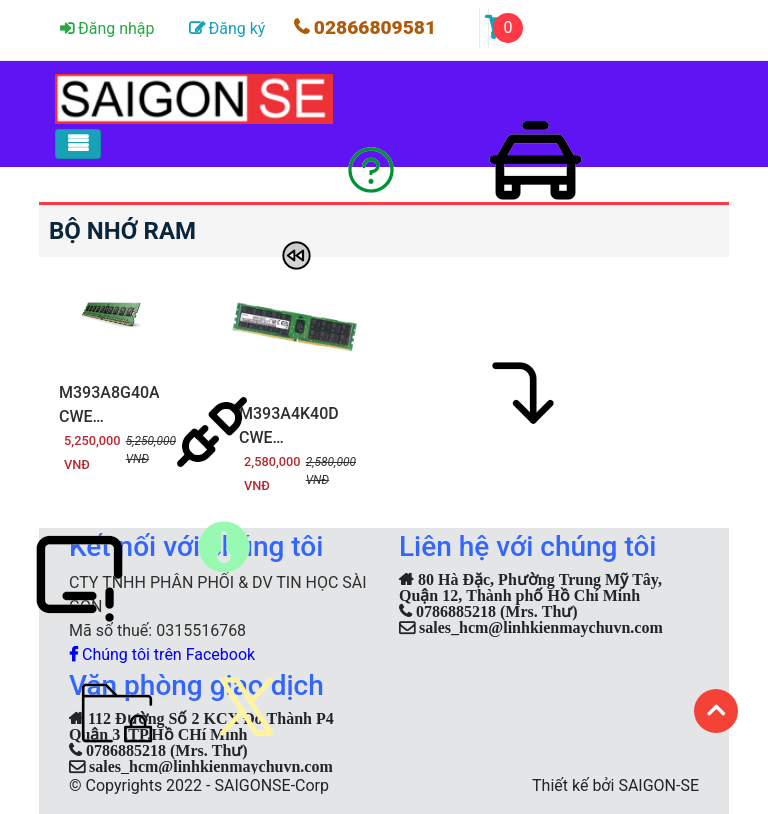 The width and height of the screenshot is (768, 814). I want to click on report an emergency or contact police, so click(535, 165).